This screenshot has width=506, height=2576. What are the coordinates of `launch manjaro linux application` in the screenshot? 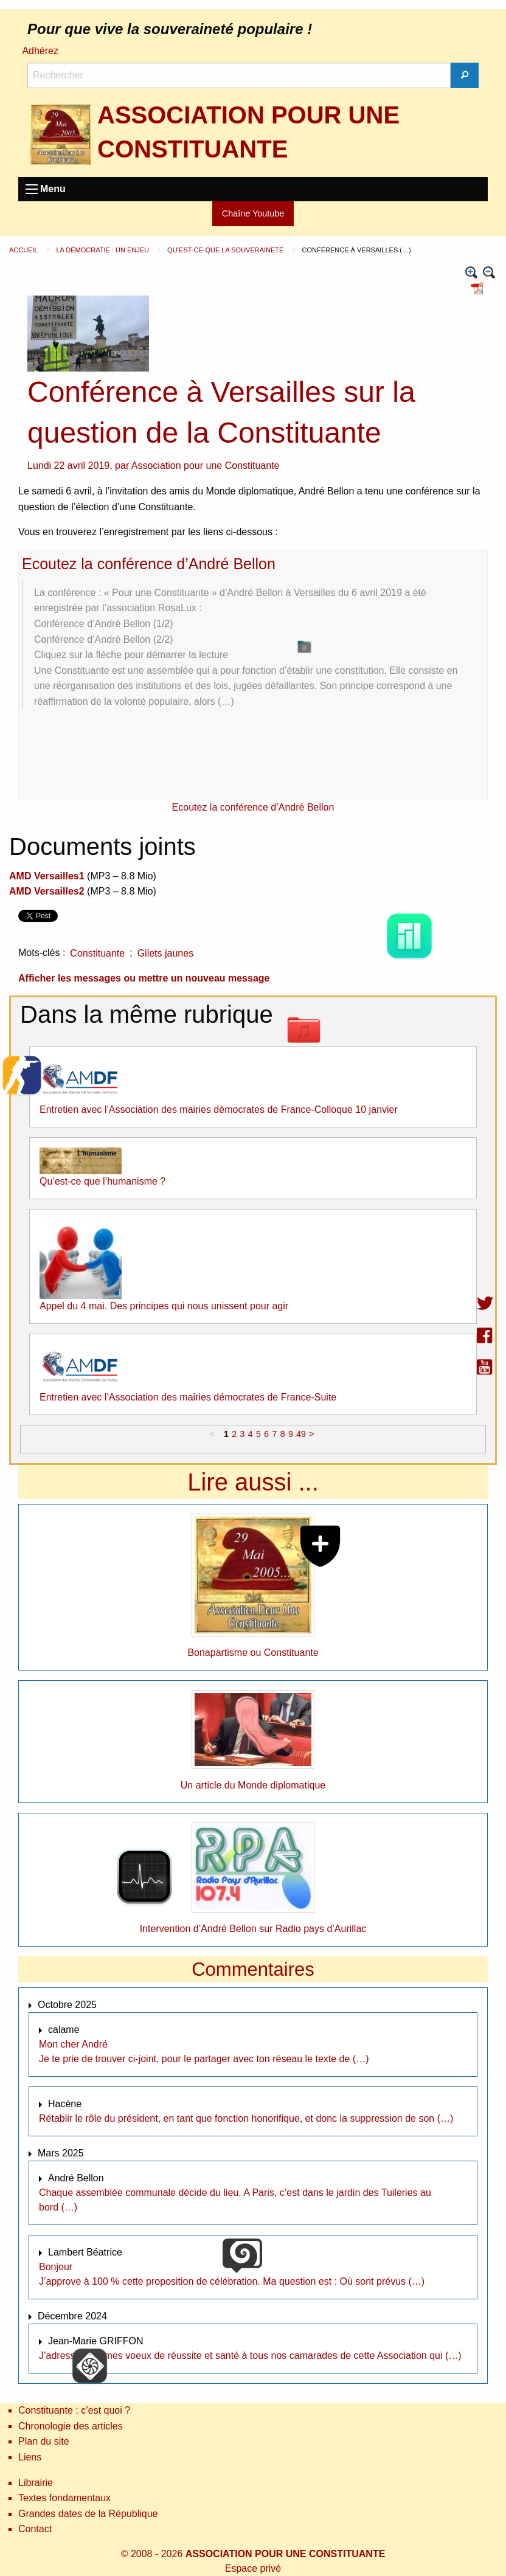 It's located at (409, 936).